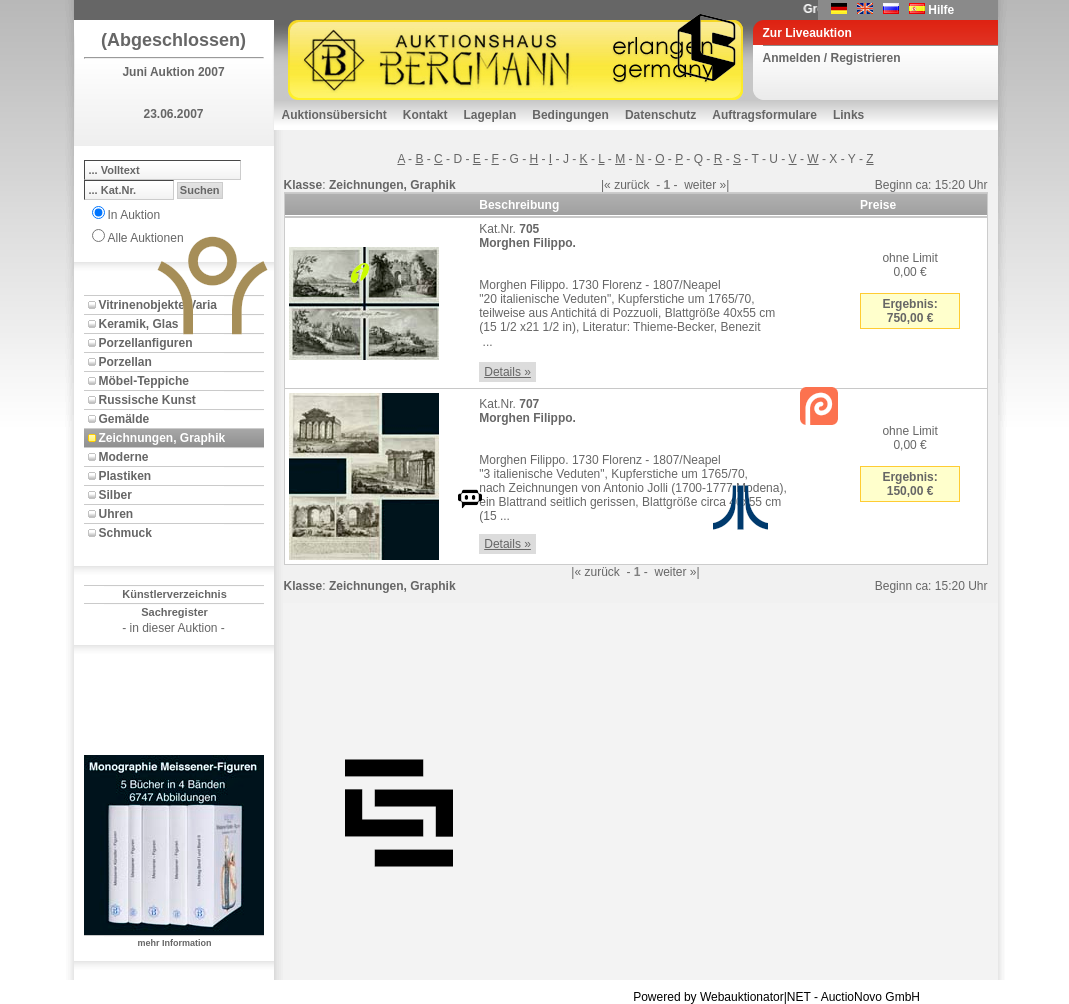 The image size is (1069, 1004). What do you see at coordinates (470, 499) in the screenshot?
I see `open the Poe AI chat app` at bounding box center [470, 499].